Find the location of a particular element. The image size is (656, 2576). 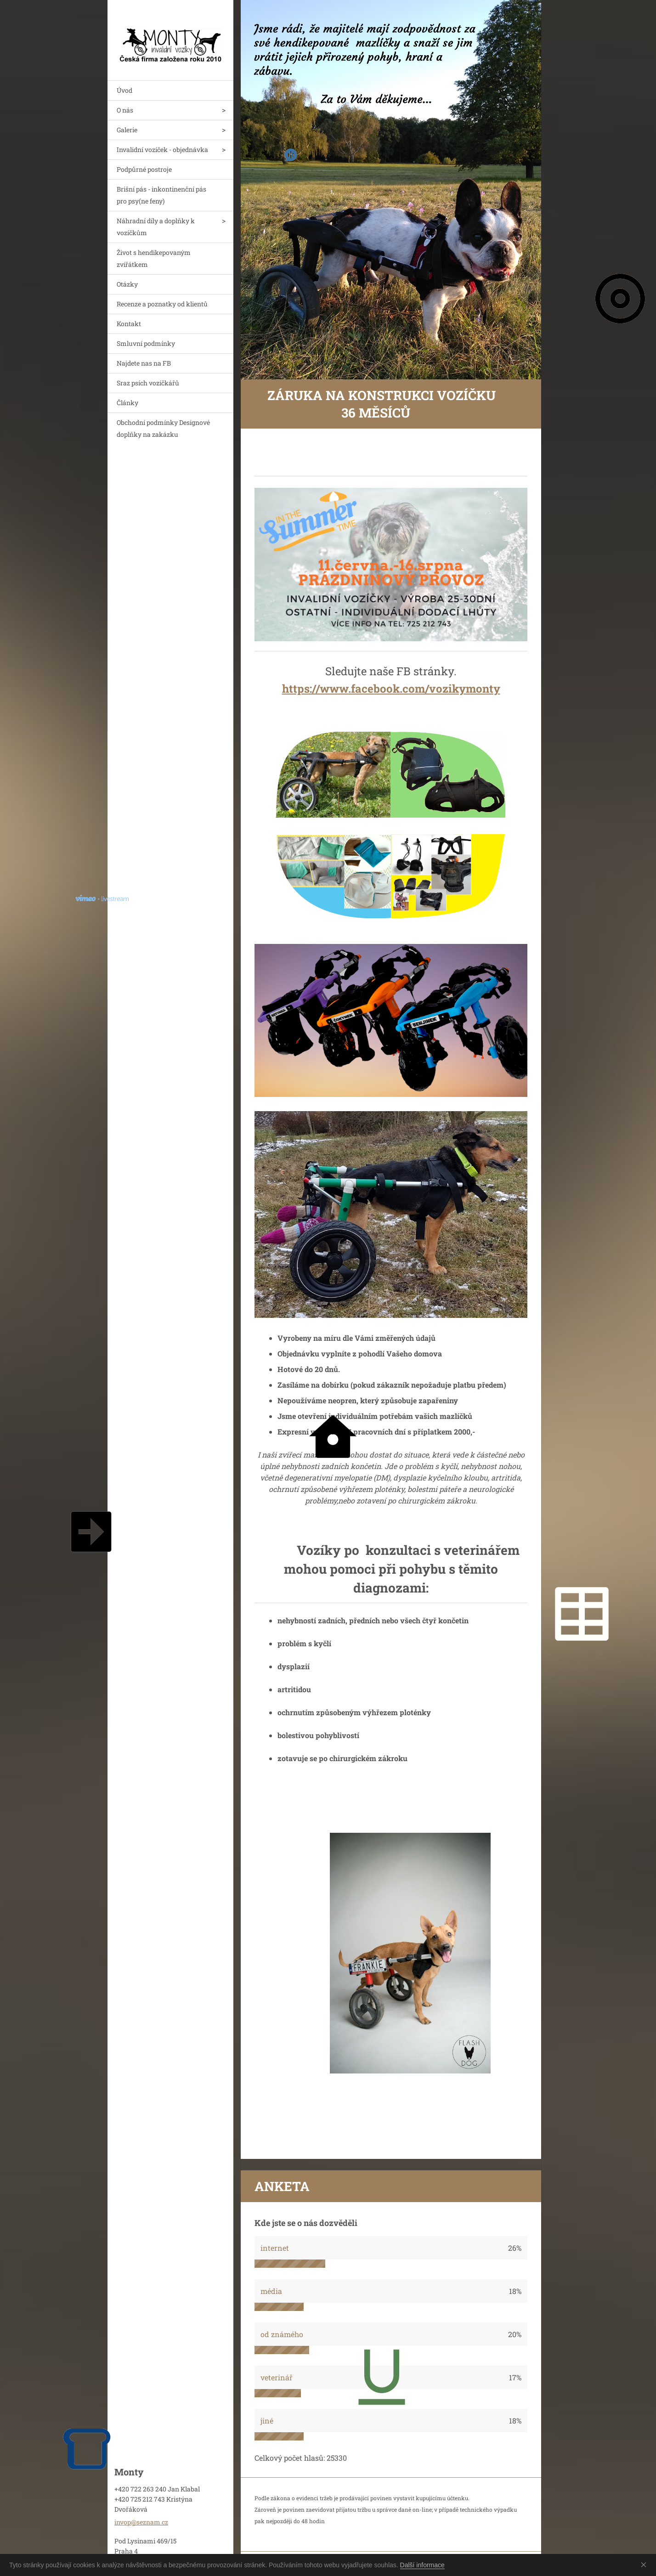

navigate to home screen is located at coordinates (333, 1438).